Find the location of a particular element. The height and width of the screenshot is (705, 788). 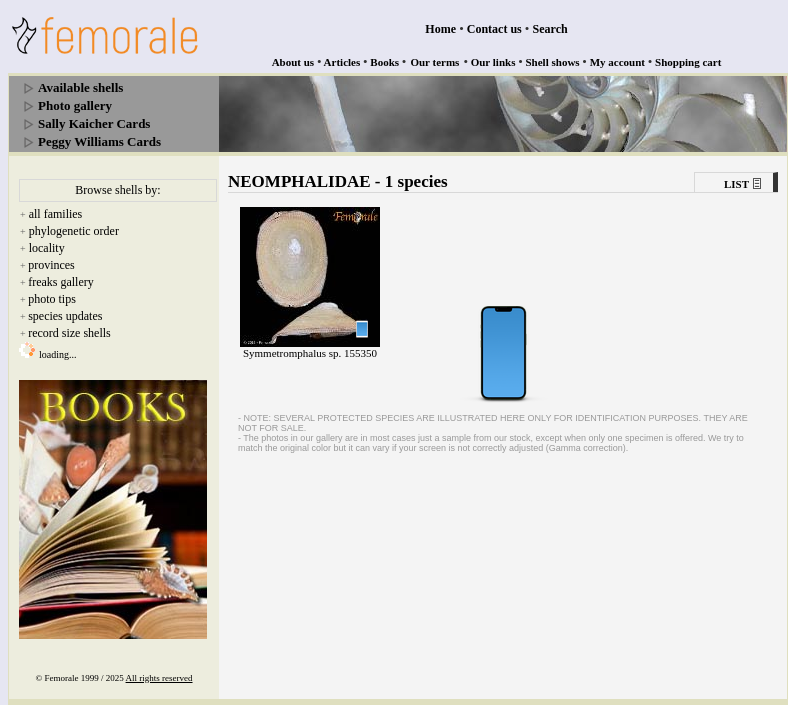

iPad device with cellular connectivity is located at coordinates (362, 329).